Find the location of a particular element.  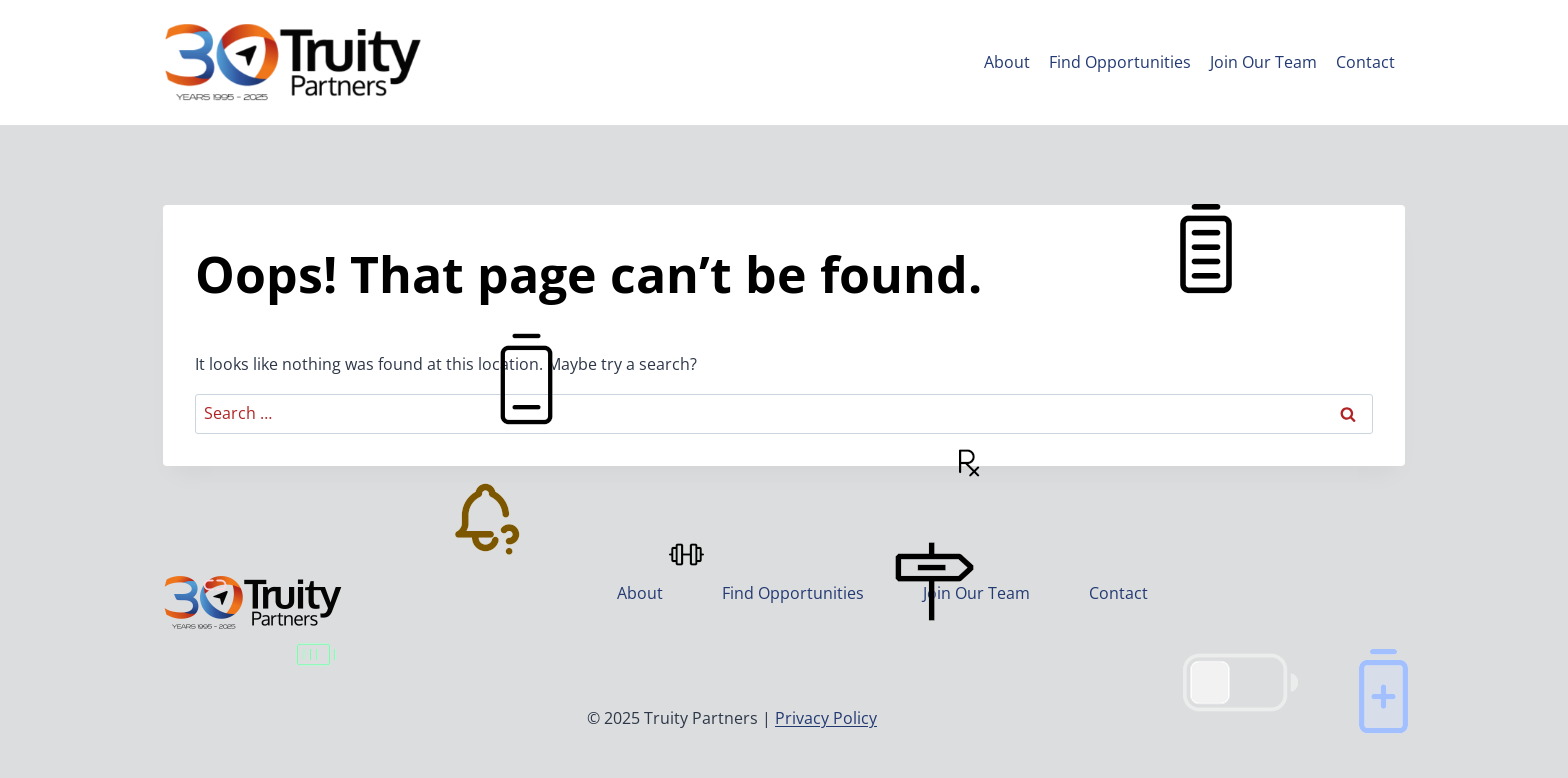

view prescription details is located at coordinates (968, 463).